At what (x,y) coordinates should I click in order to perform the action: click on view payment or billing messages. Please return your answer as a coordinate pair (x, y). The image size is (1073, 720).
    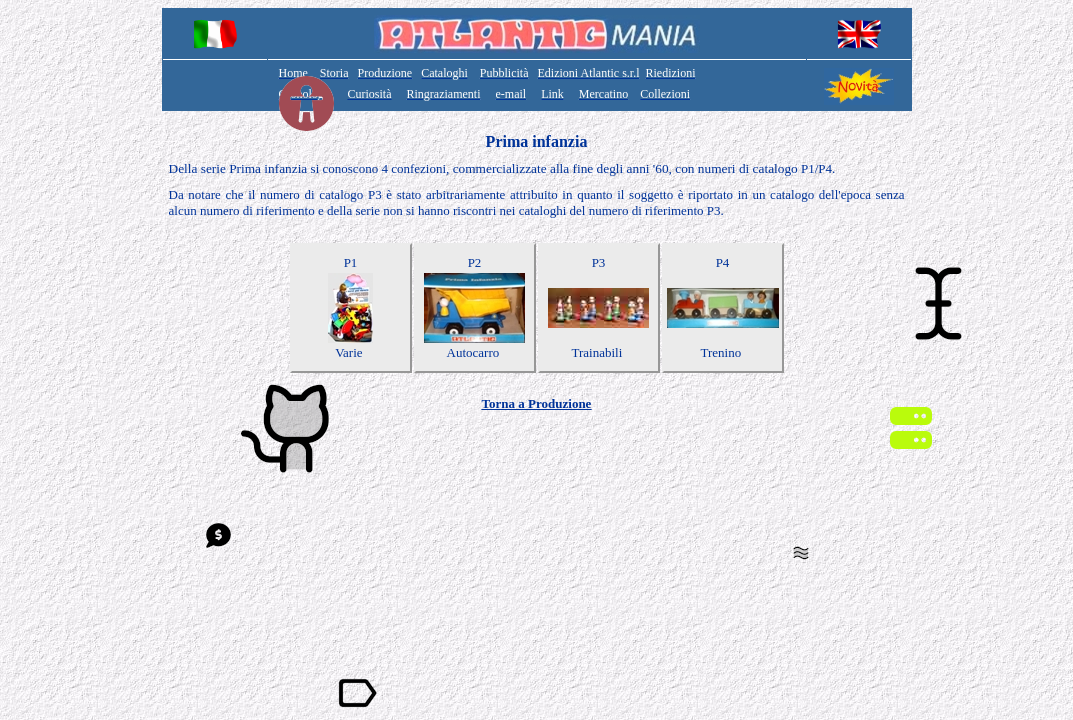
    Looking at the image, I should click on (218, 535).